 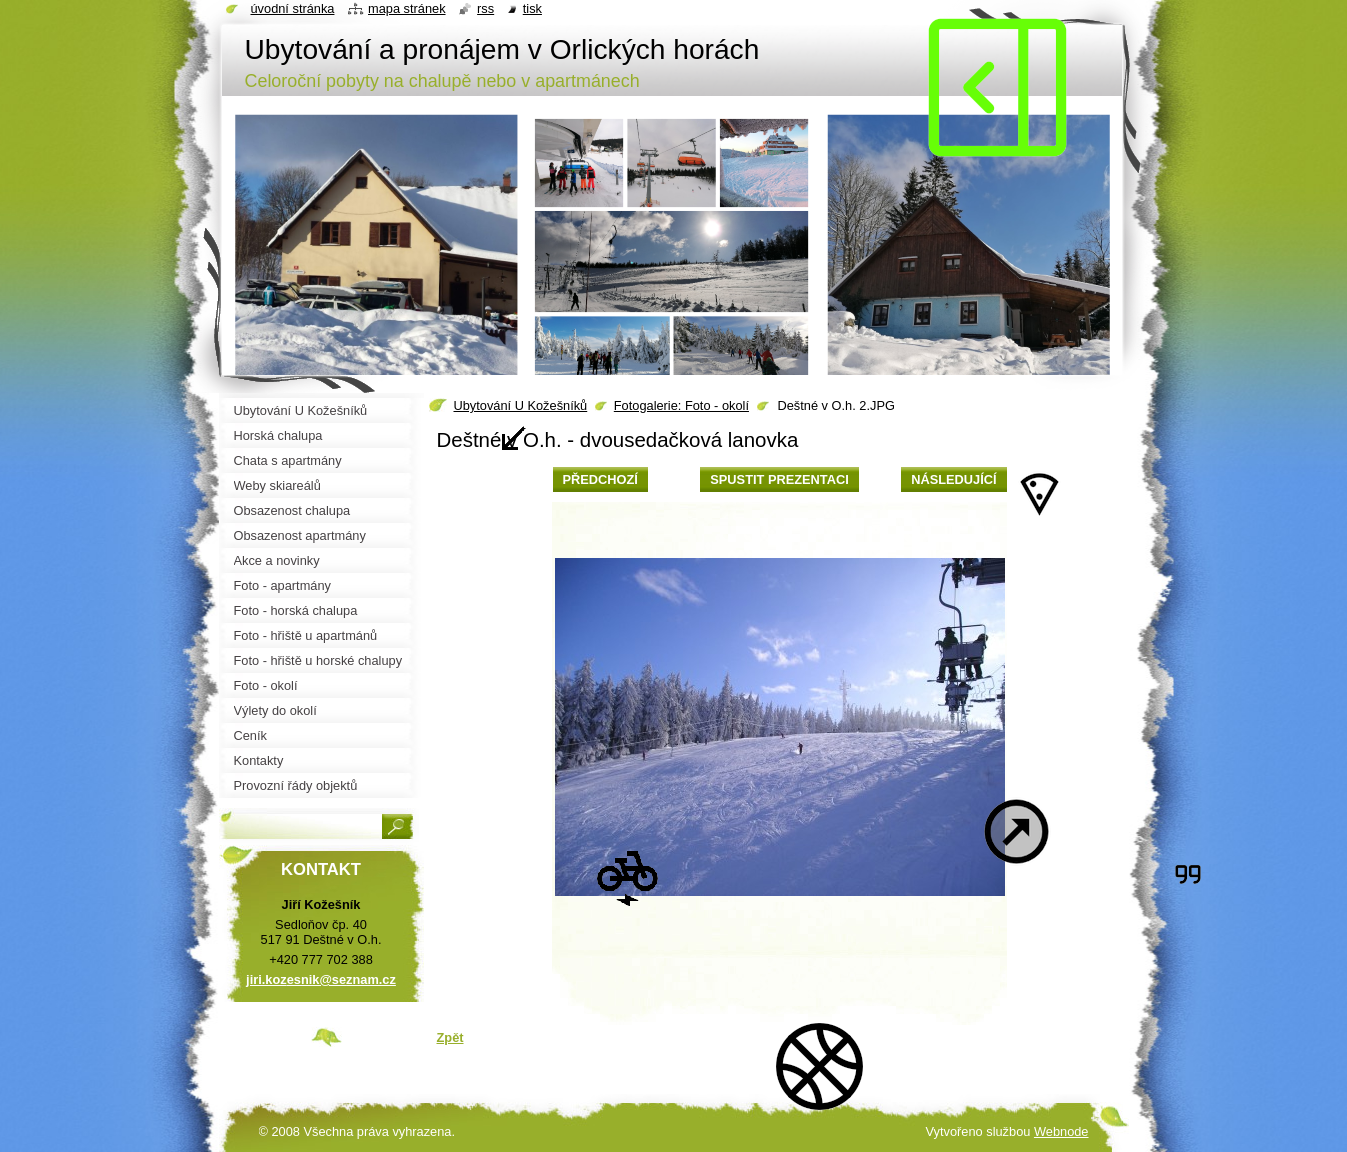 What do you see at coordinates (1188, 874) in the screenshot?
I see `view testimonials or customer quotes` at bounding box center [1188, 874].